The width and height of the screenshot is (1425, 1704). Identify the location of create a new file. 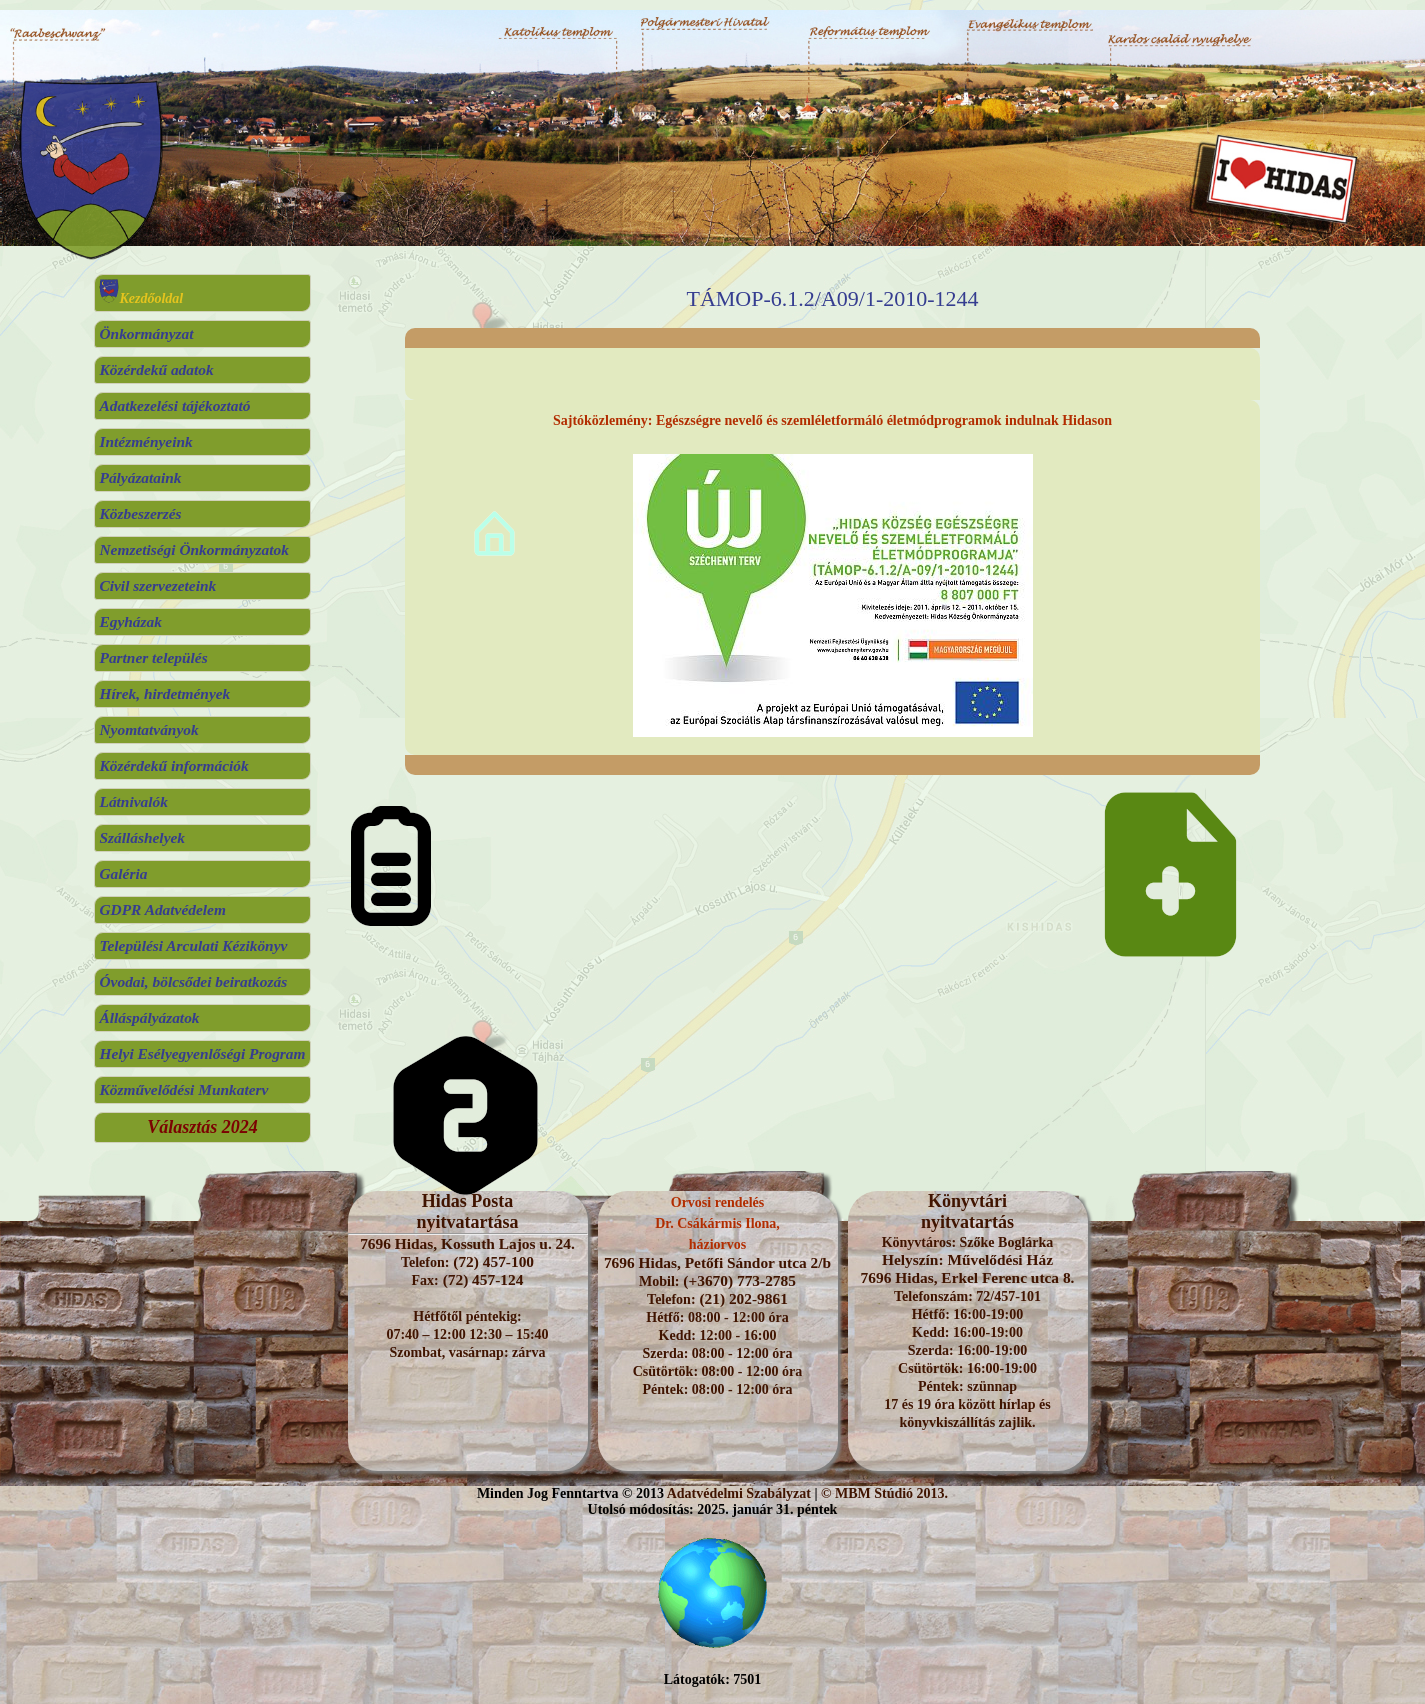
(1170, 874).